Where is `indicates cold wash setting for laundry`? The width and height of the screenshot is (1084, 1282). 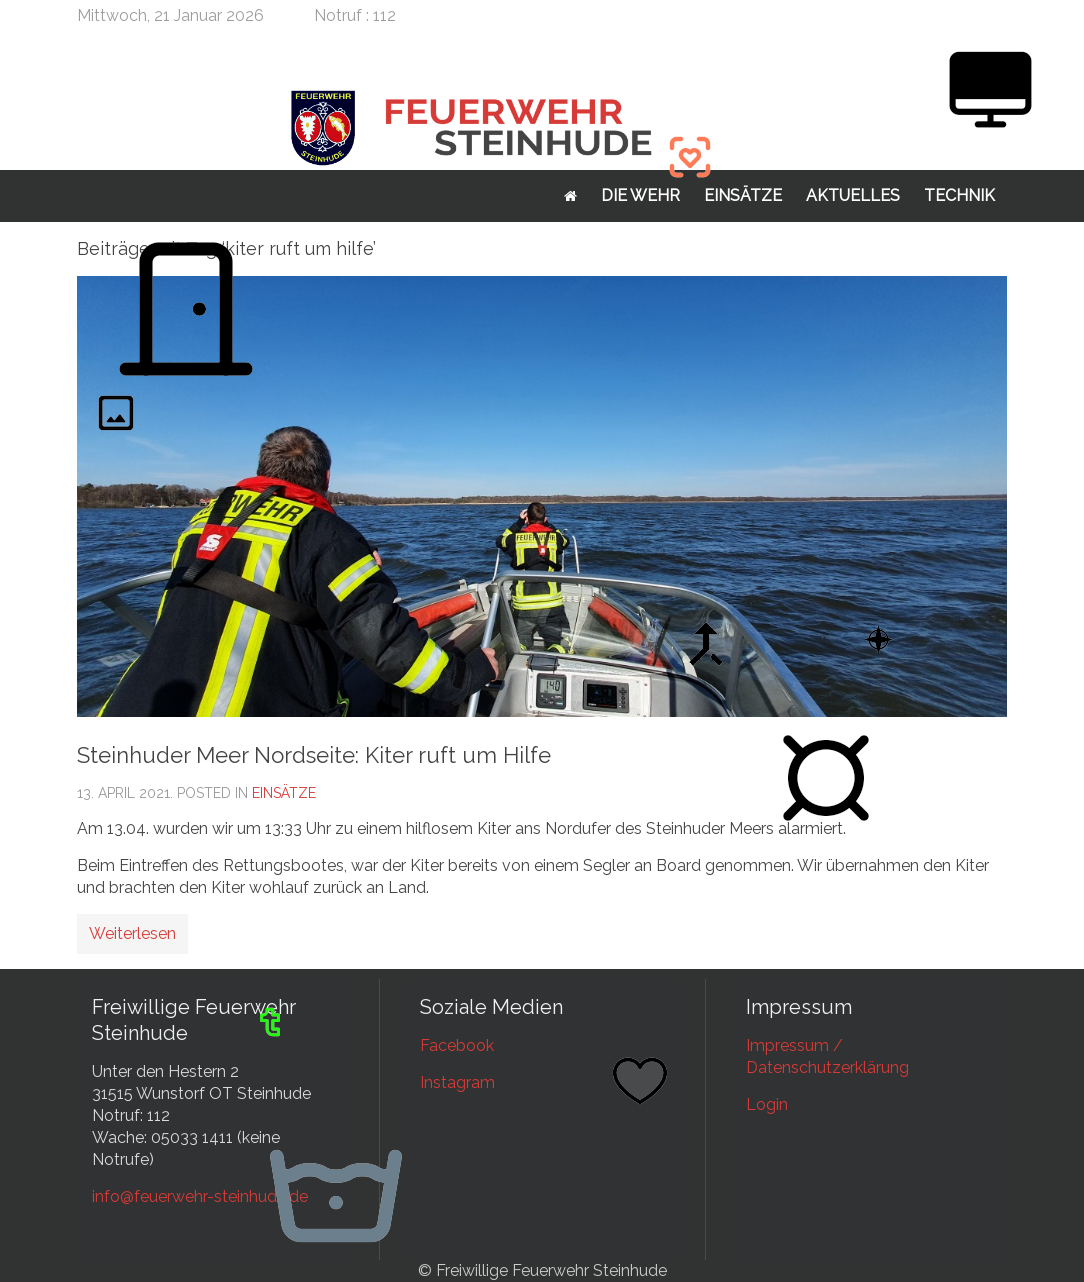
indicates cold wash setting for laundry is located at coordinates (336, 1196).